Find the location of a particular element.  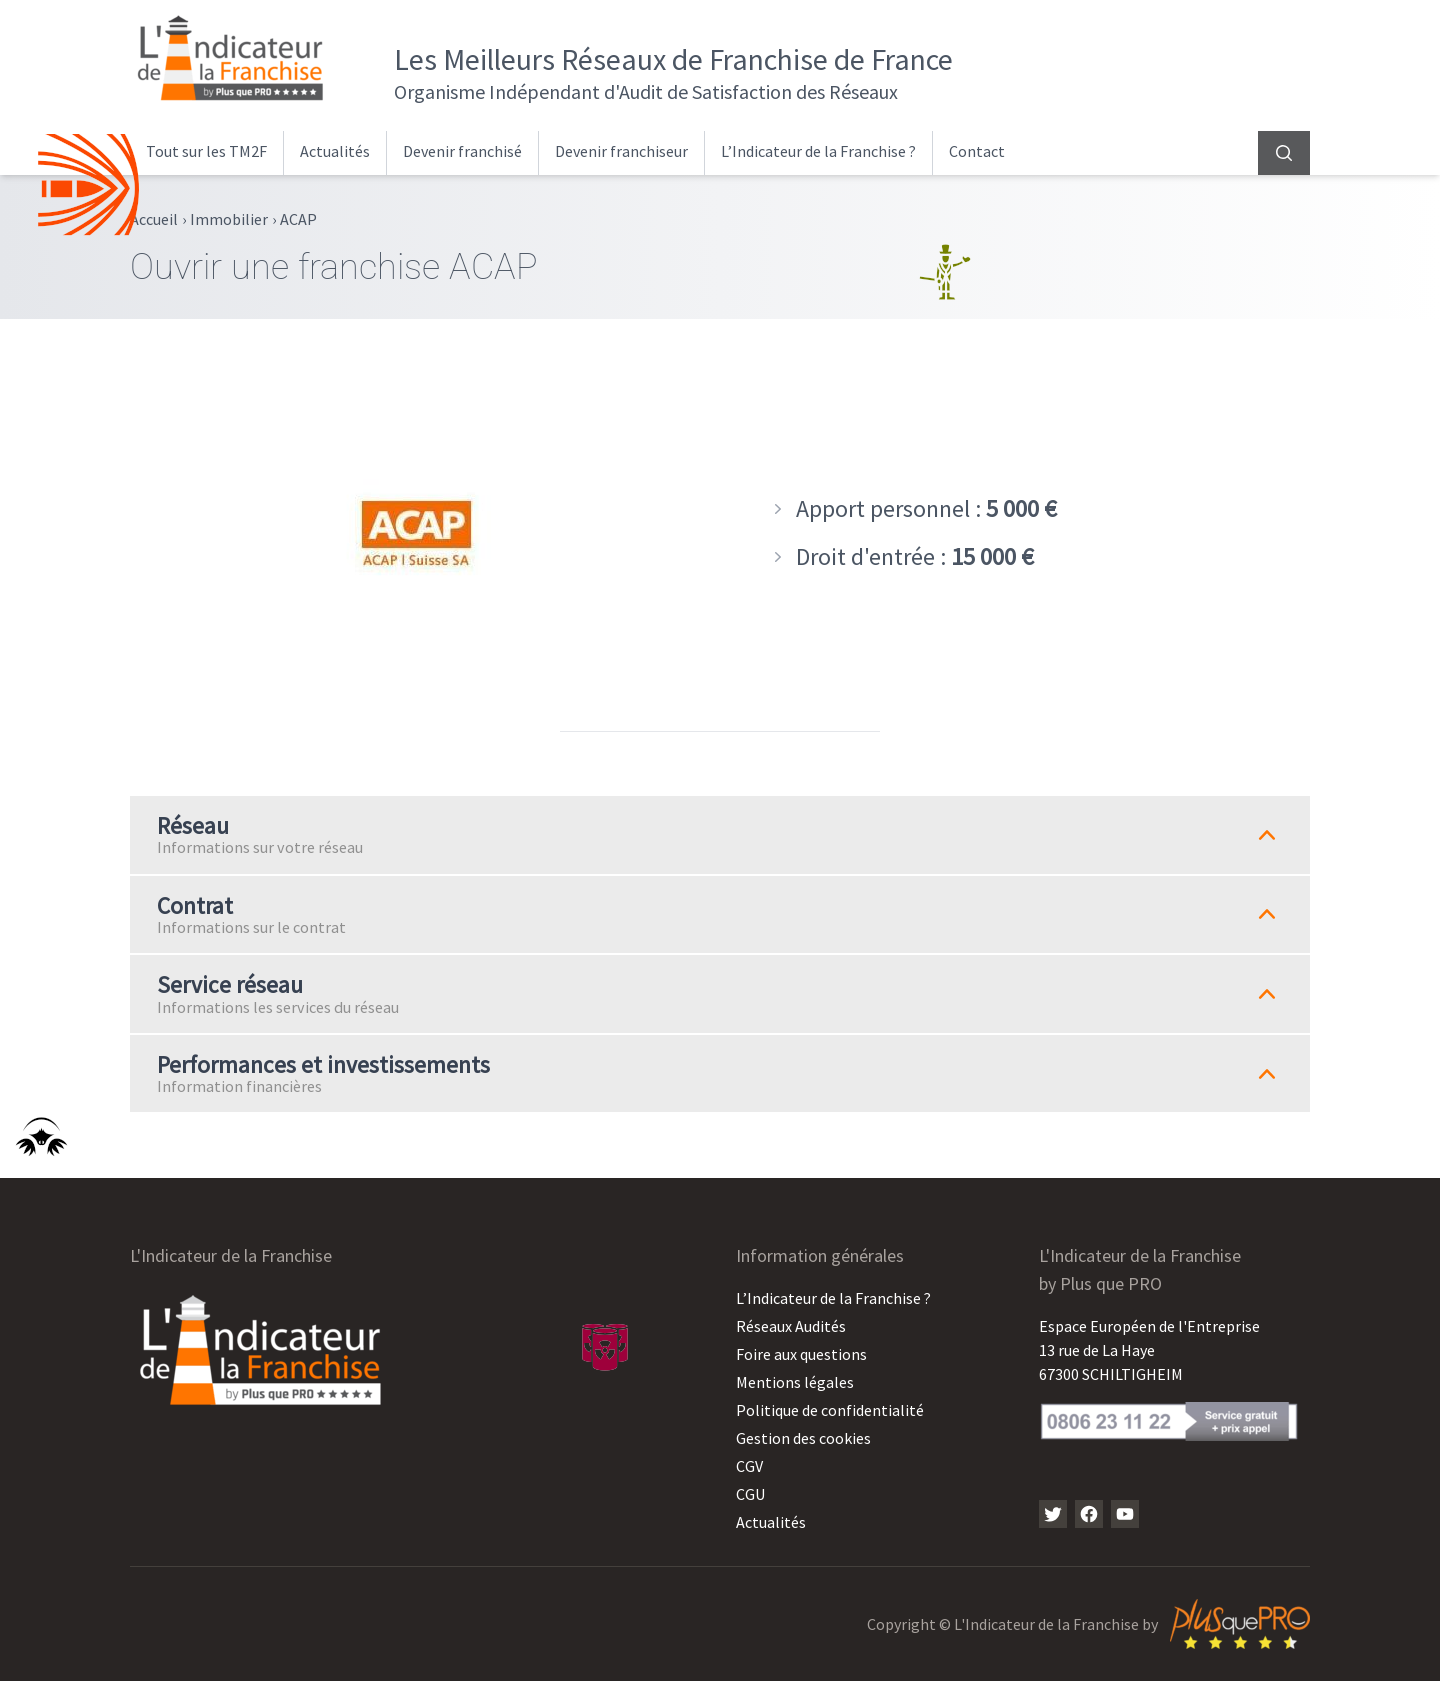

indicates hazardous or radioactive materials in a game context is located at coordinates (605, 1347).